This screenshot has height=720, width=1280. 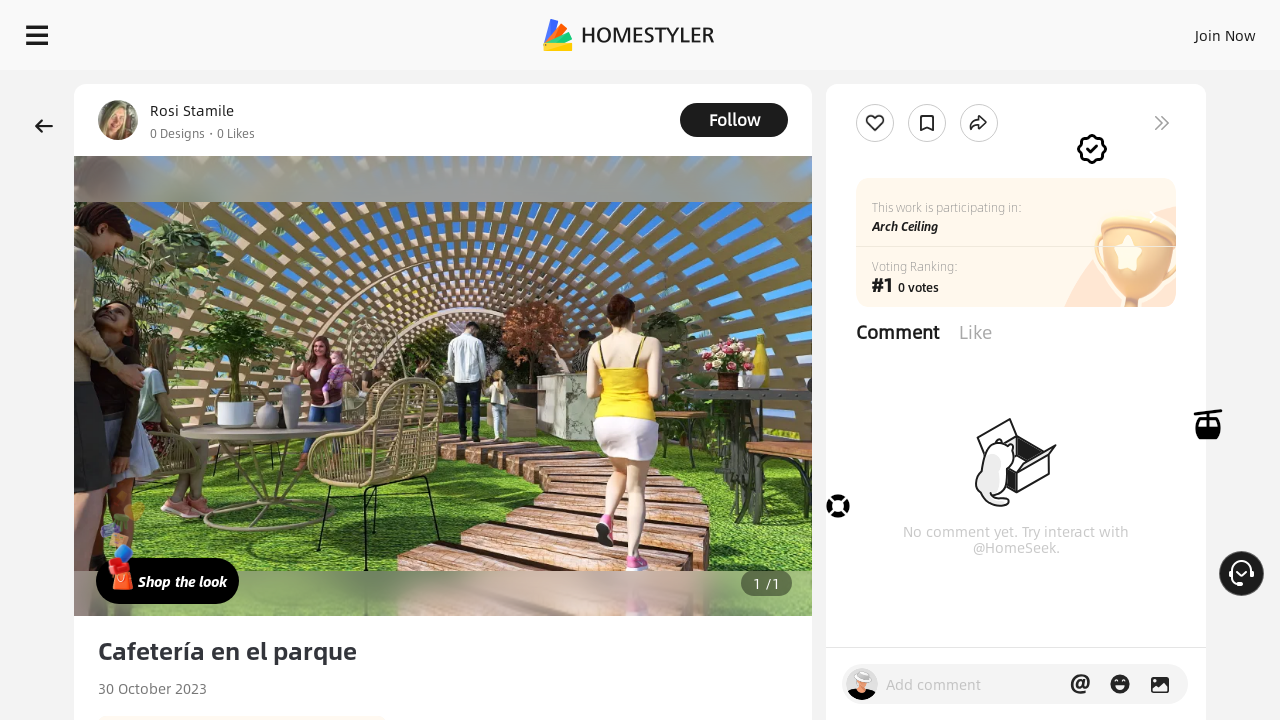 What do you see at coordinates (1208, 425) in the screenshot?
I see `access ski lift or cable car information` at bounding box center [1208, 425].